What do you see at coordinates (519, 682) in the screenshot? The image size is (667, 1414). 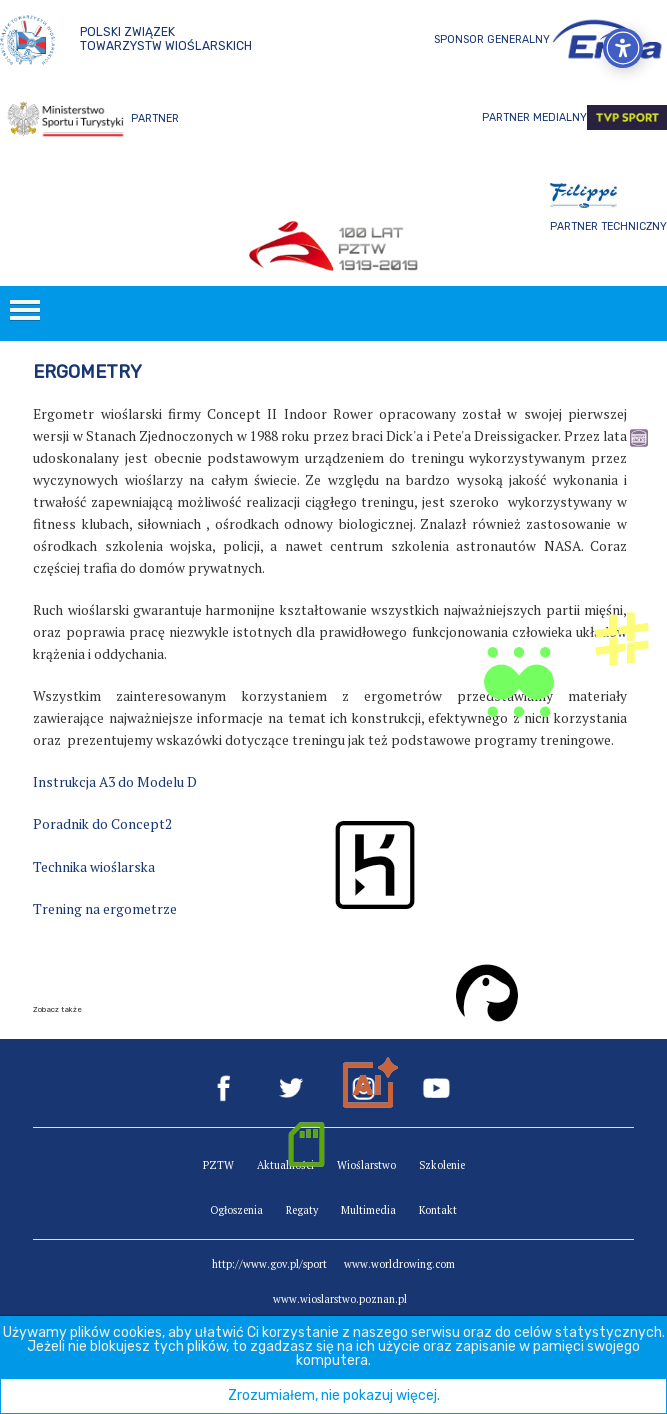 I see `indicates hazy or foggy weather conditions` at bounding box center [519, 682].